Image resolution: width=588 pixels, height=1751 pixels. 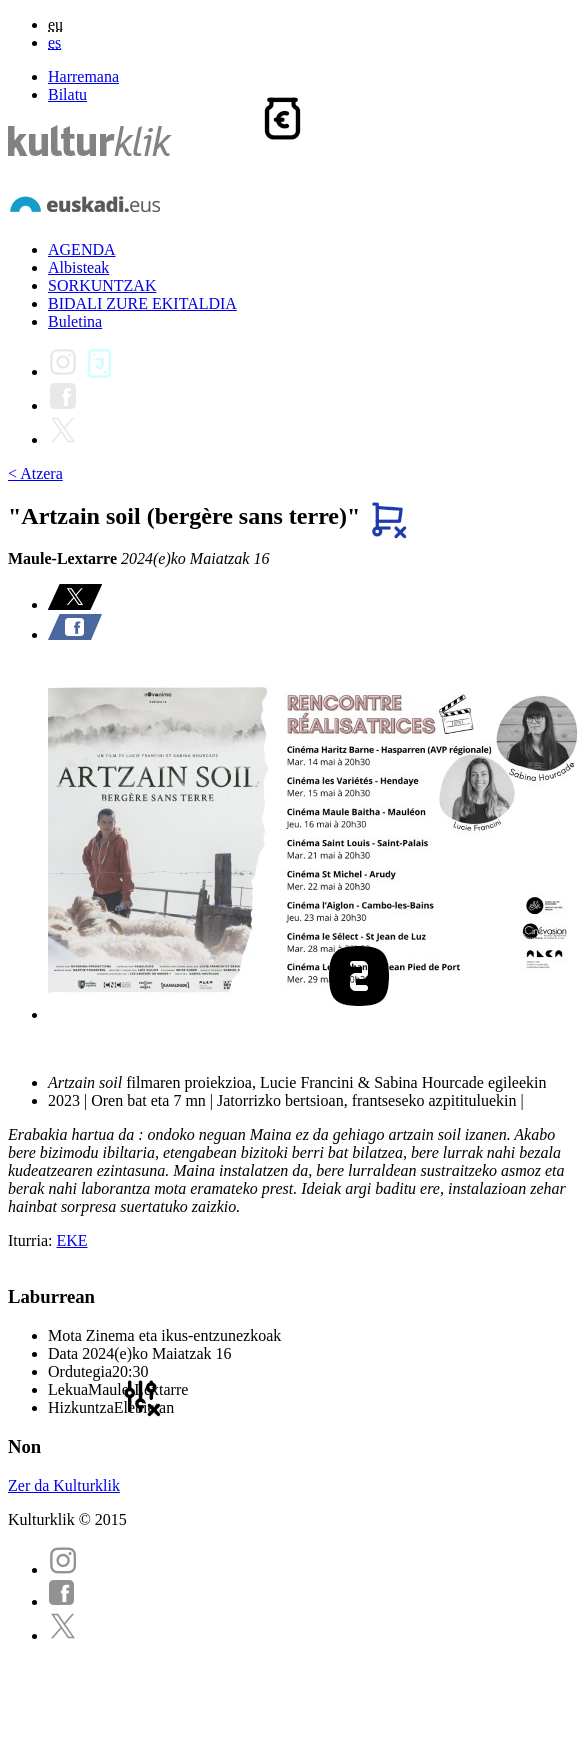 I want to click on leave a tip or donation in euros, so click(x=282, y=117).